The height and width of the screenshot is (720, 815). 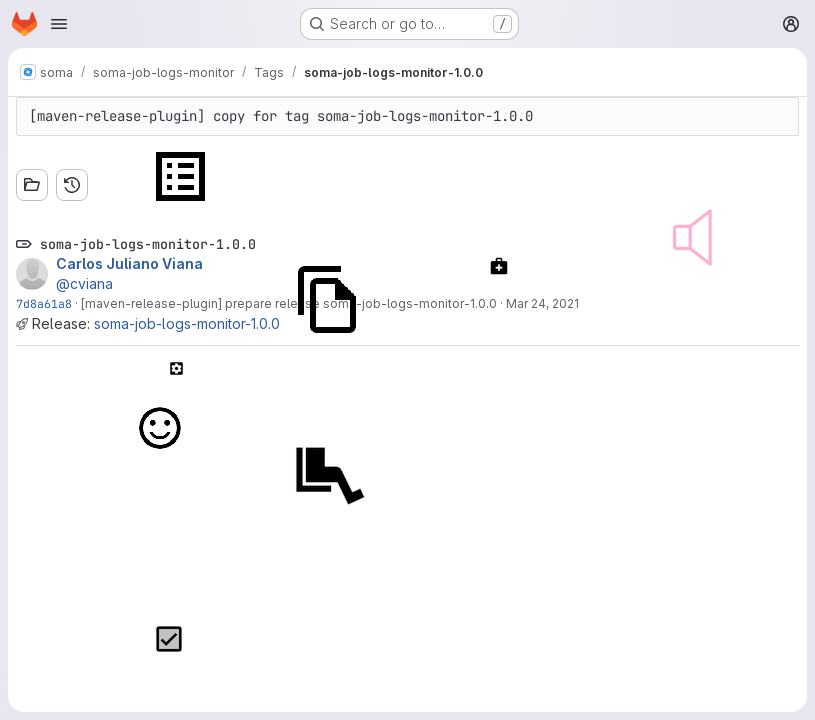 I want to click on select extra legroom seat option, so click(x=328, y=476).